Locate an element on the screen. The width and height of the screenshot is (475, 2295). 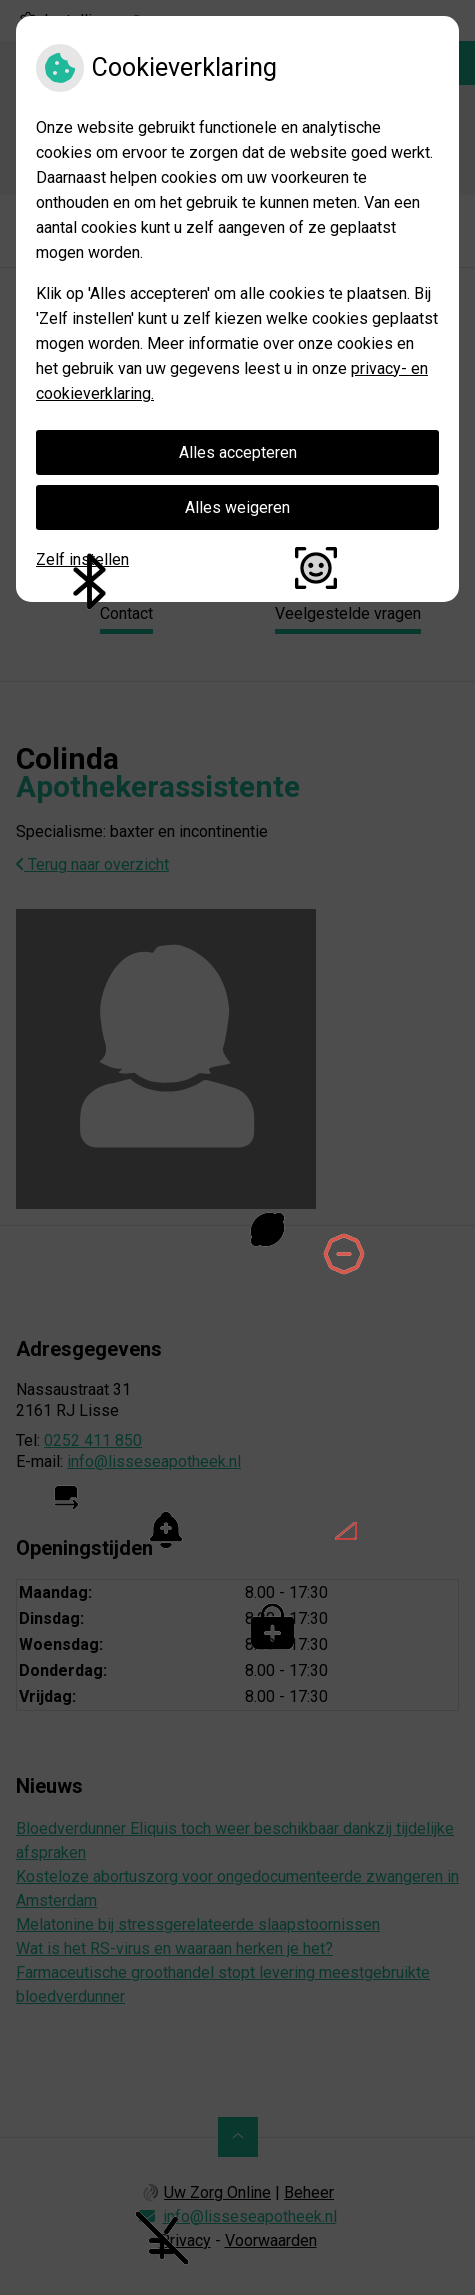
indicates citrus or lemon flavor is located at coordinates (267, 1229).